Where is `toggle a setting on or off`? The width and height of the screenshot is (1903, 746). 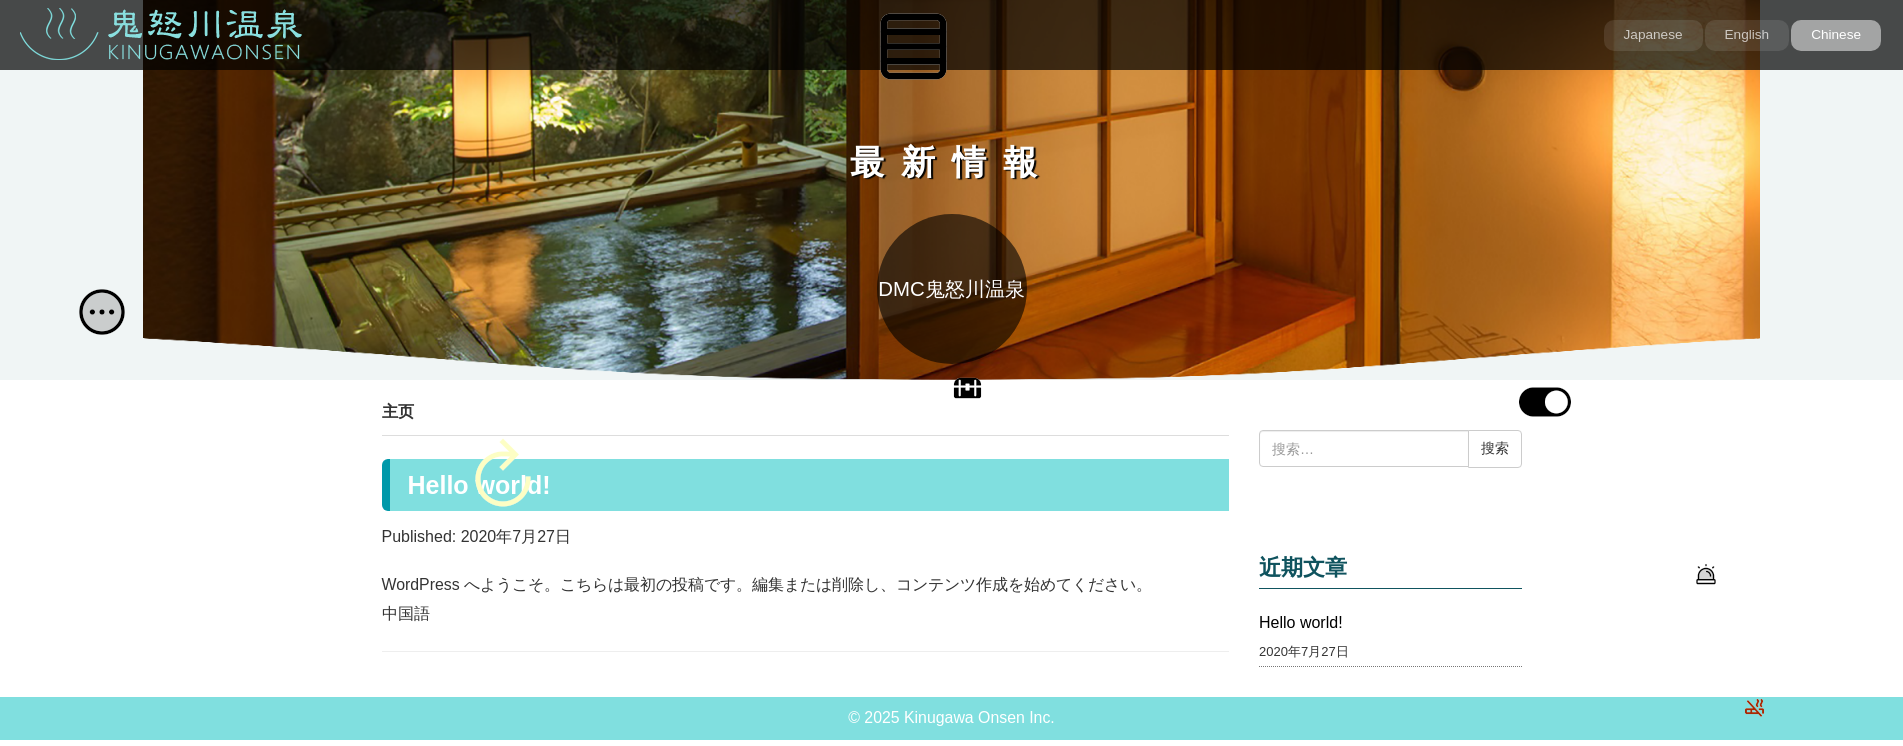
toggle a setting on or off is located at coordinates (1545, 402).